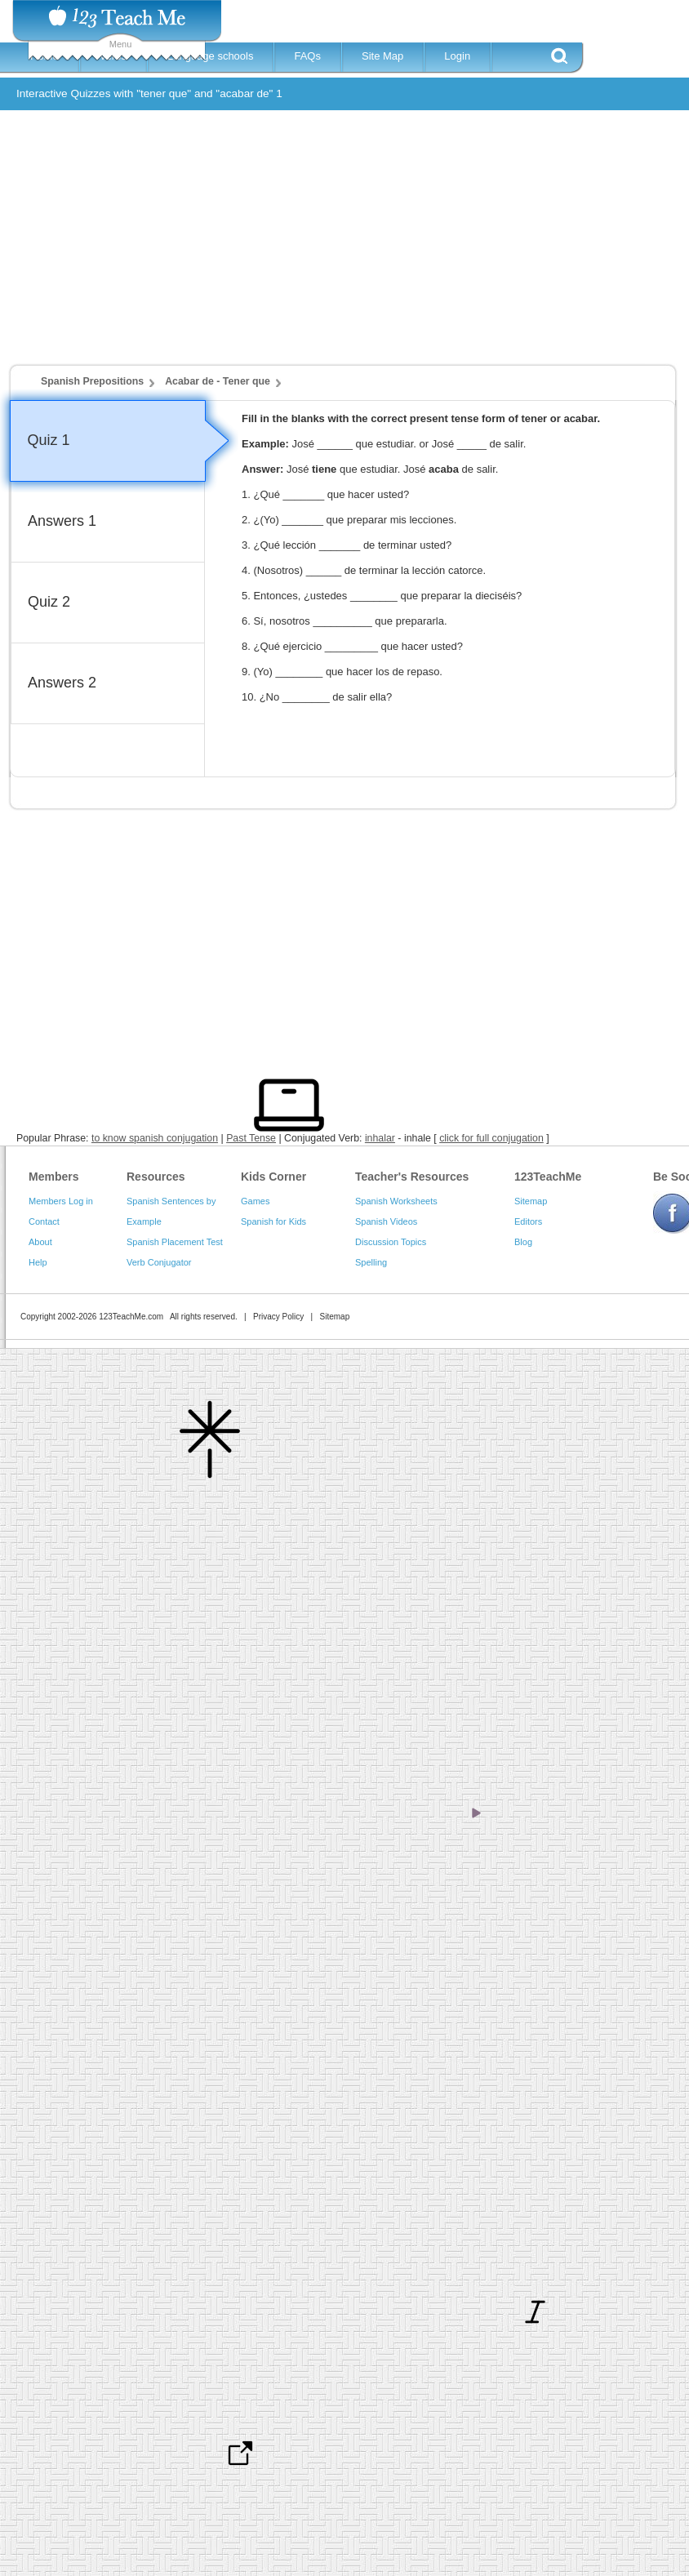  Describe the element at coordinates (289, 1104) in the screenshot. I see `switch to desktop view` at that location.